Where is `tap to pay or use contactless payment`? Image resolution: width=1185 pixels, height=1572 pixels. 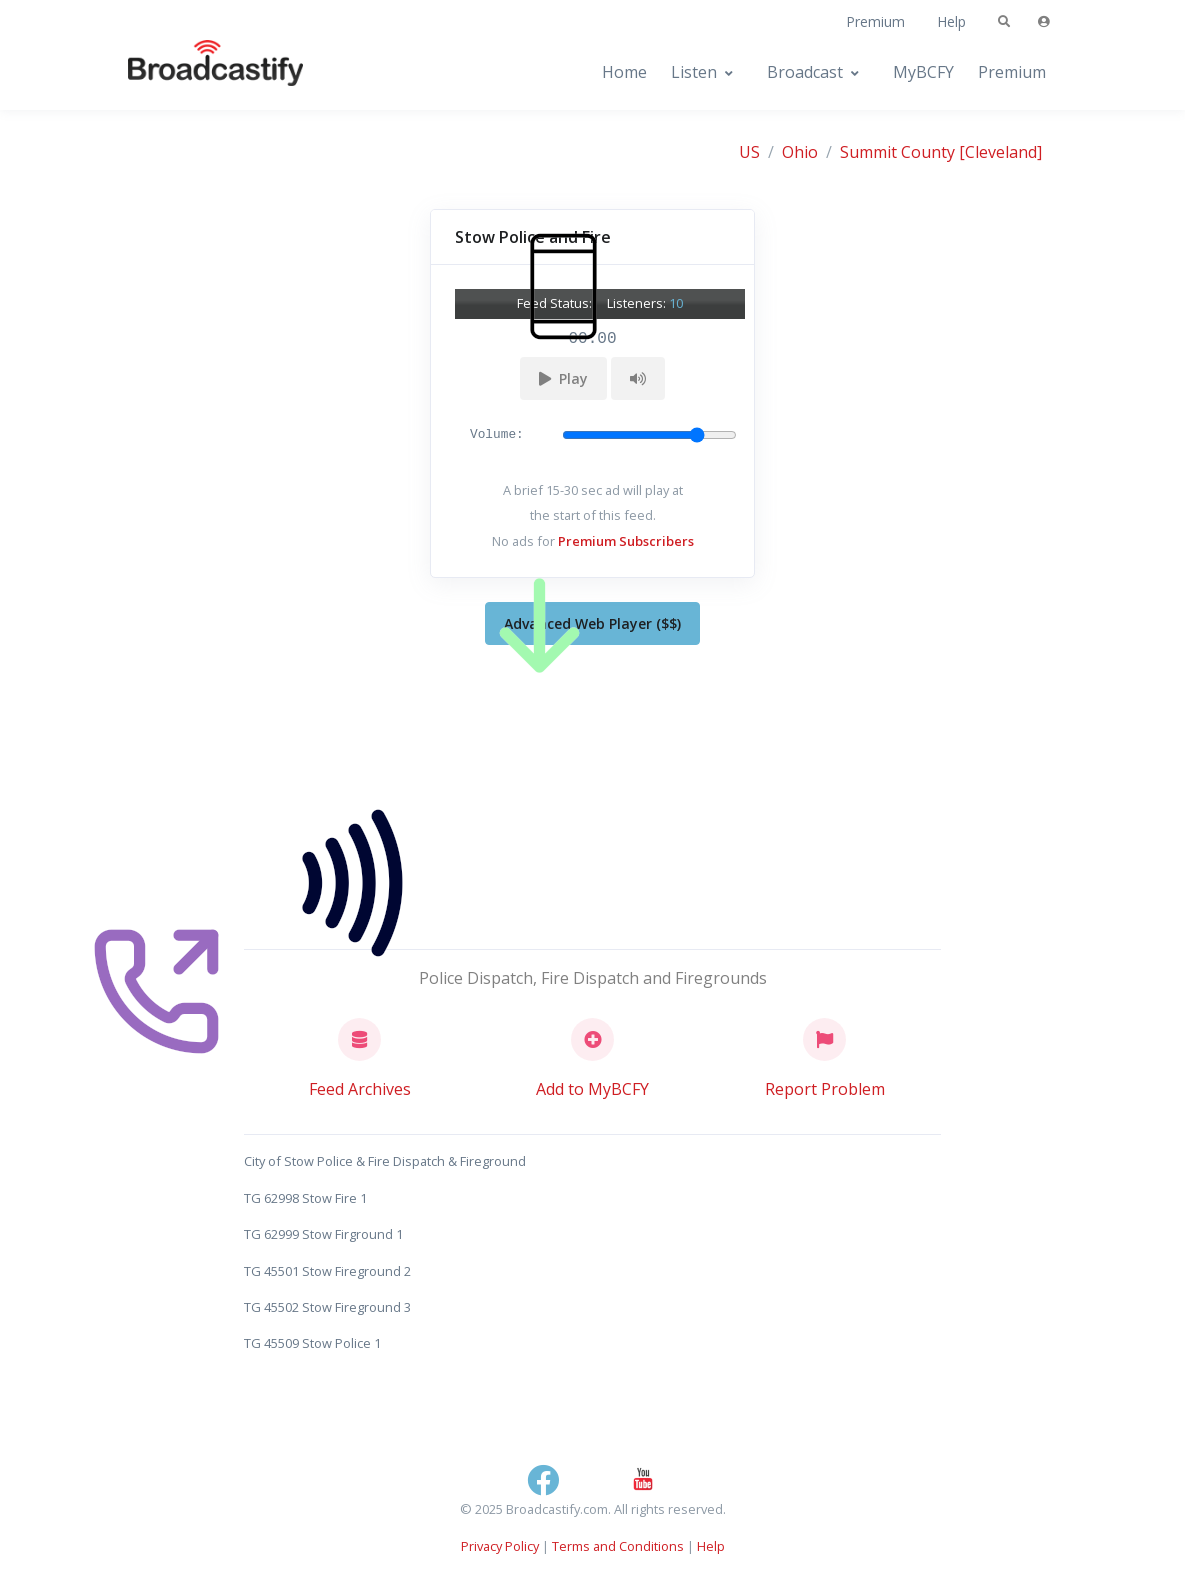
tap to pay or use contactless payment is located at coordinates (349, 883).